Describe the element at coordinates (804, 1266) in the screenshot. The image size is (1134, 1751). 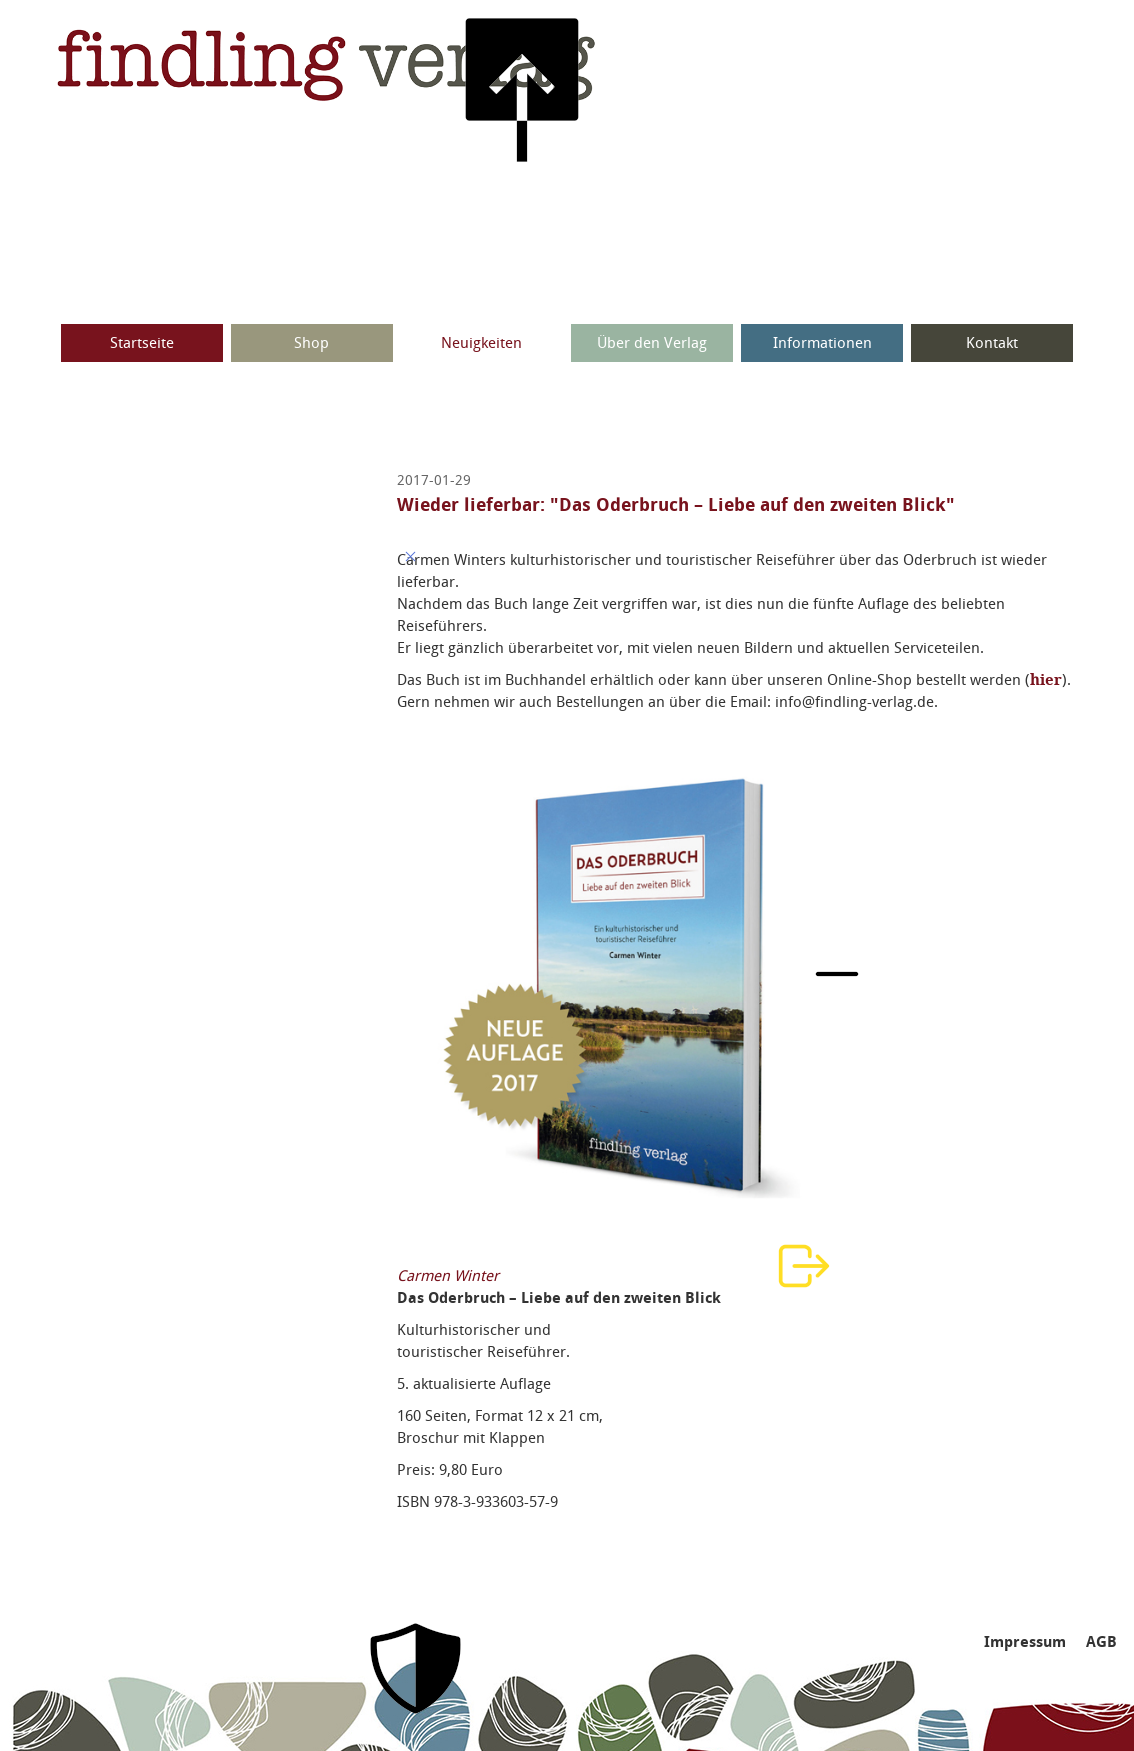
I see `log out of your account` at that location.